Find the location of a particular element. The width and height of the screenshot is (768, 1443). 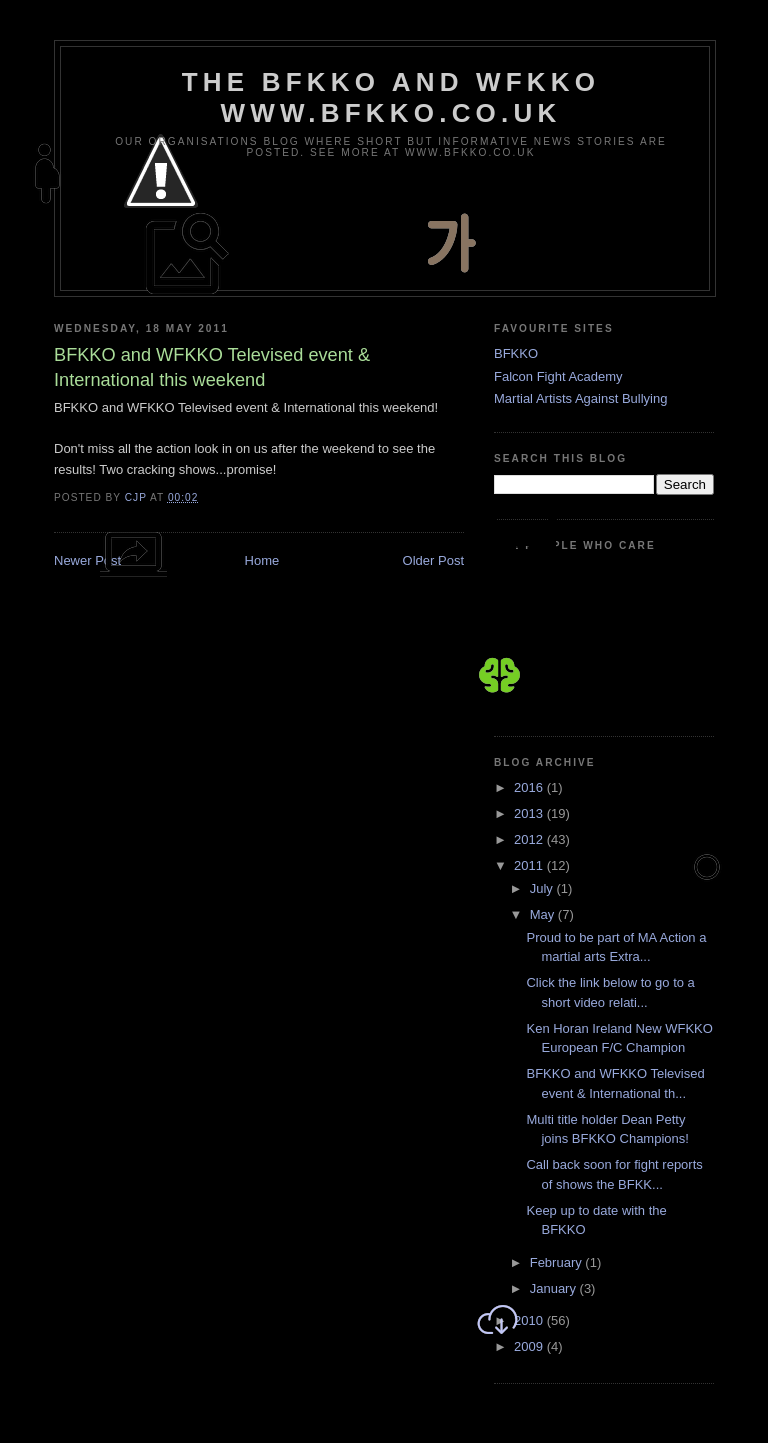

switch to korean keyboard input is located at coordinates (450, 243).